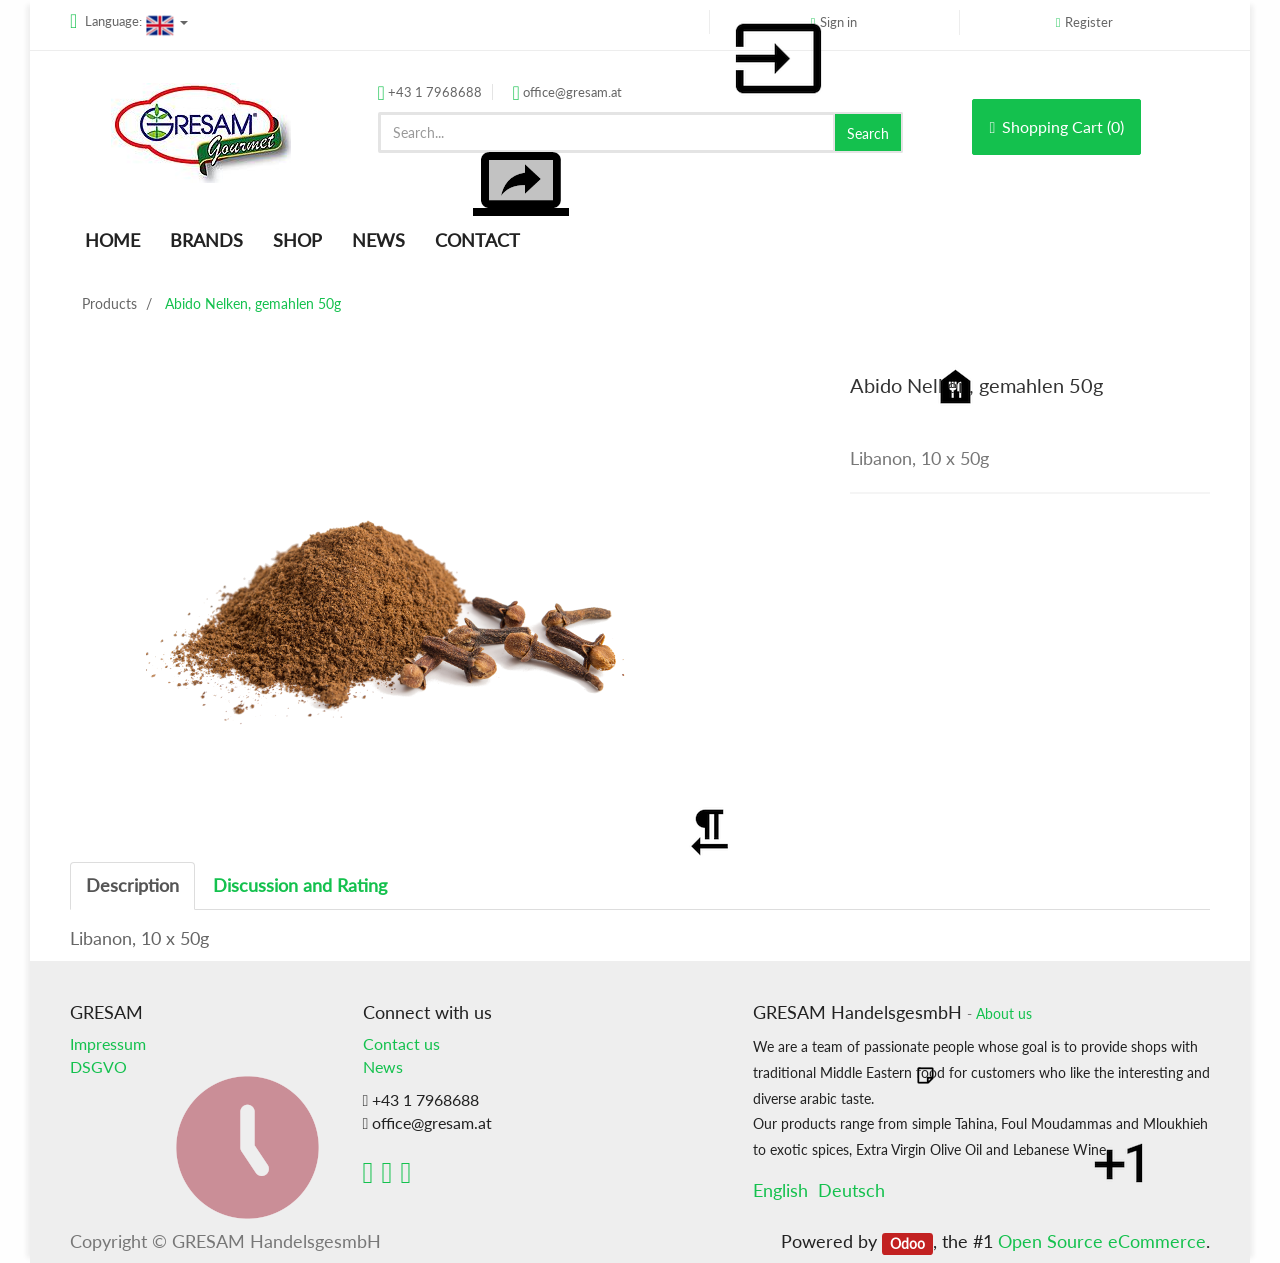  What do you see at coordinates (521, 184) in the screenshot?
I see `start sharing your screen` at bounding box center [521, 184].